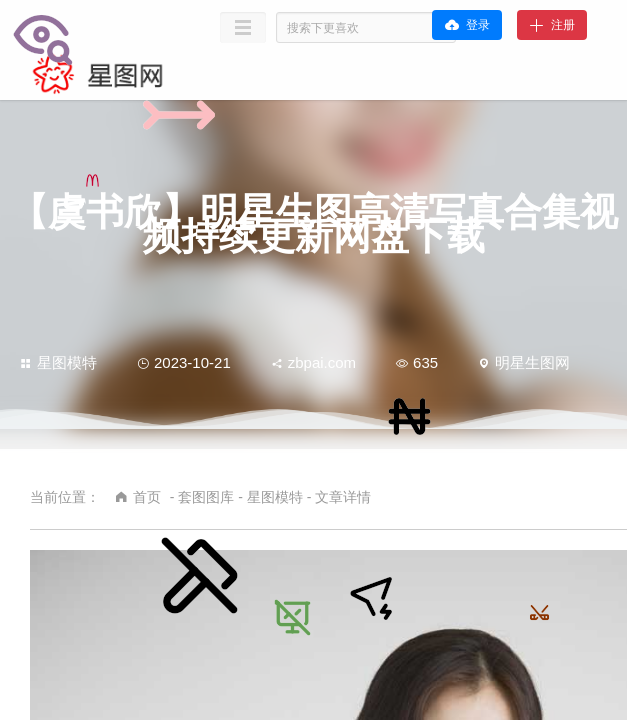  Describe the element at coordinates (539, 612) in the screenshot. I see `view hockey scores or stats` at that location.